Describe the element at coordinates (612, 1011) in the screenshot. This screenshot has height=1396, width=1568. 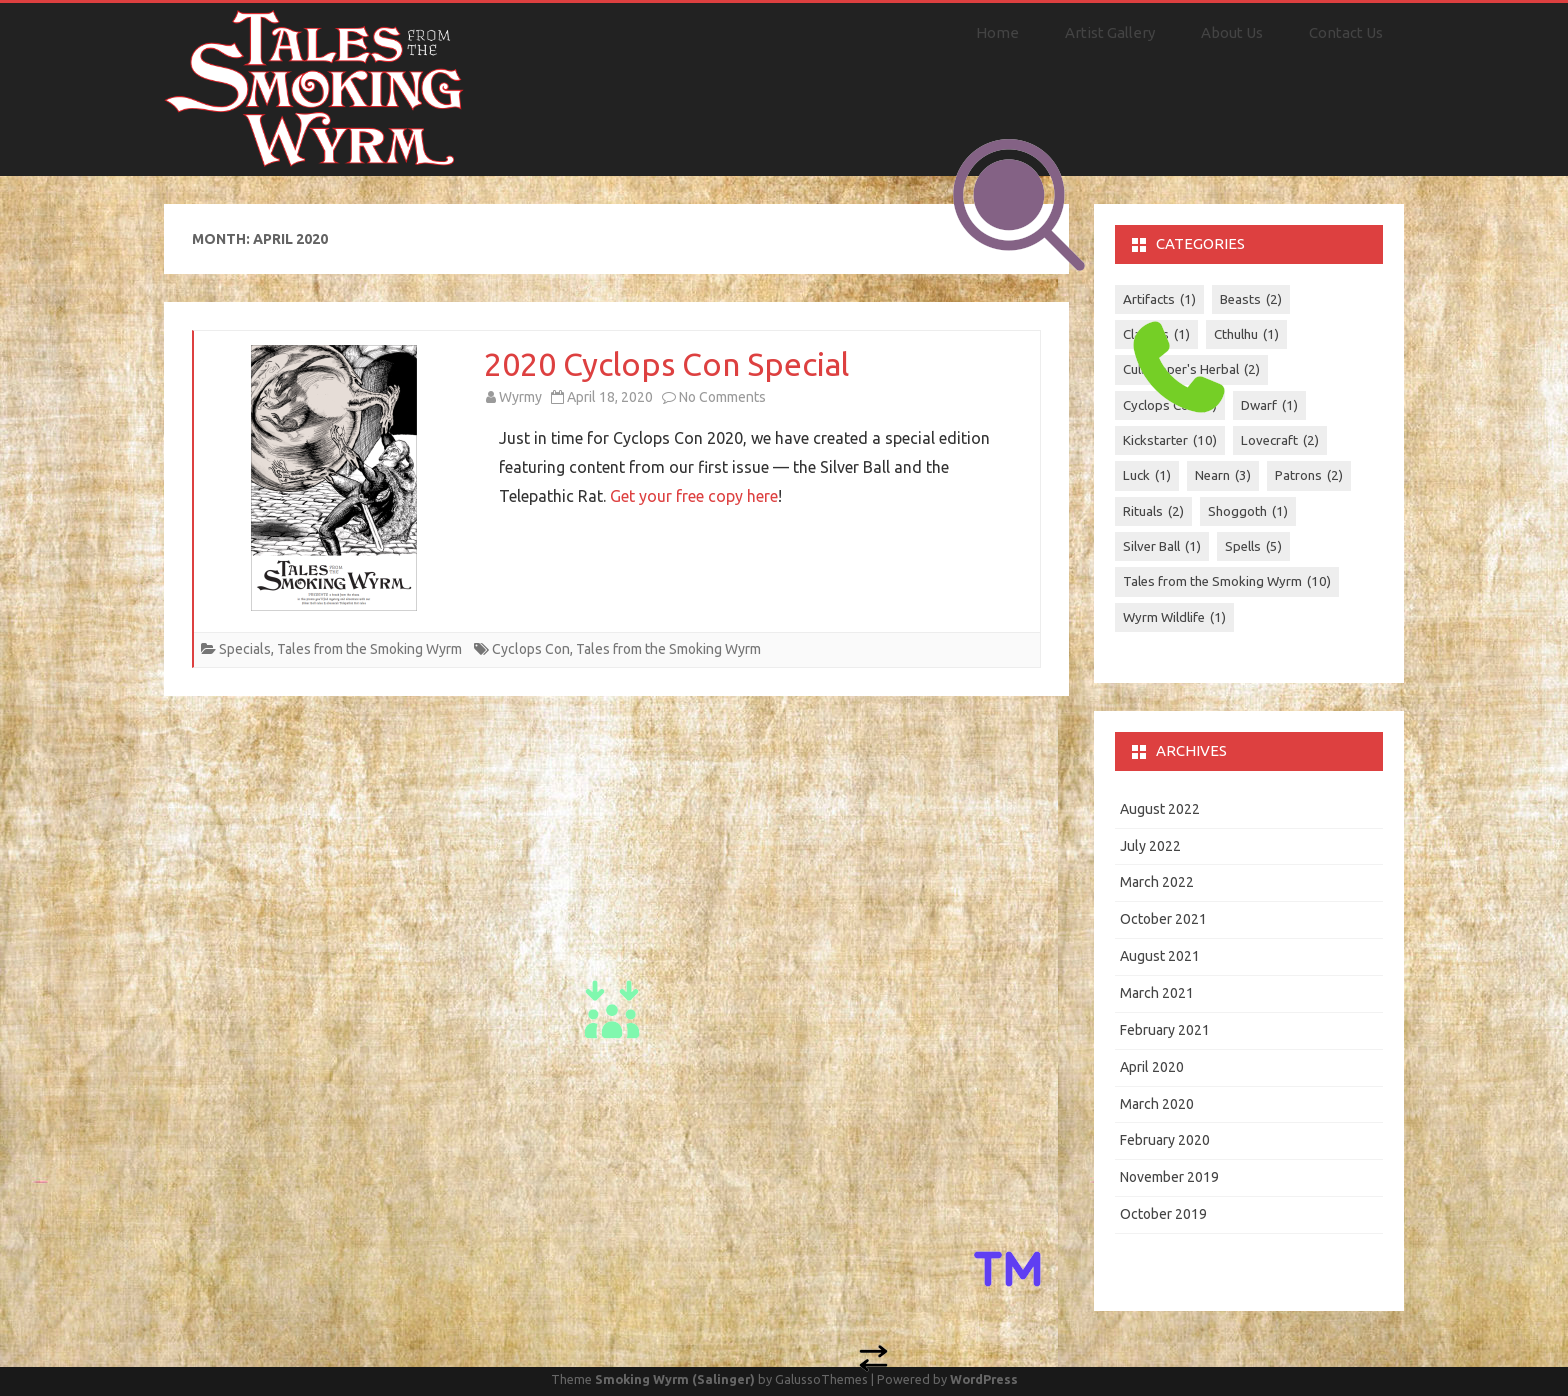
I see `distribute tasks or assignments to team members` at that location.